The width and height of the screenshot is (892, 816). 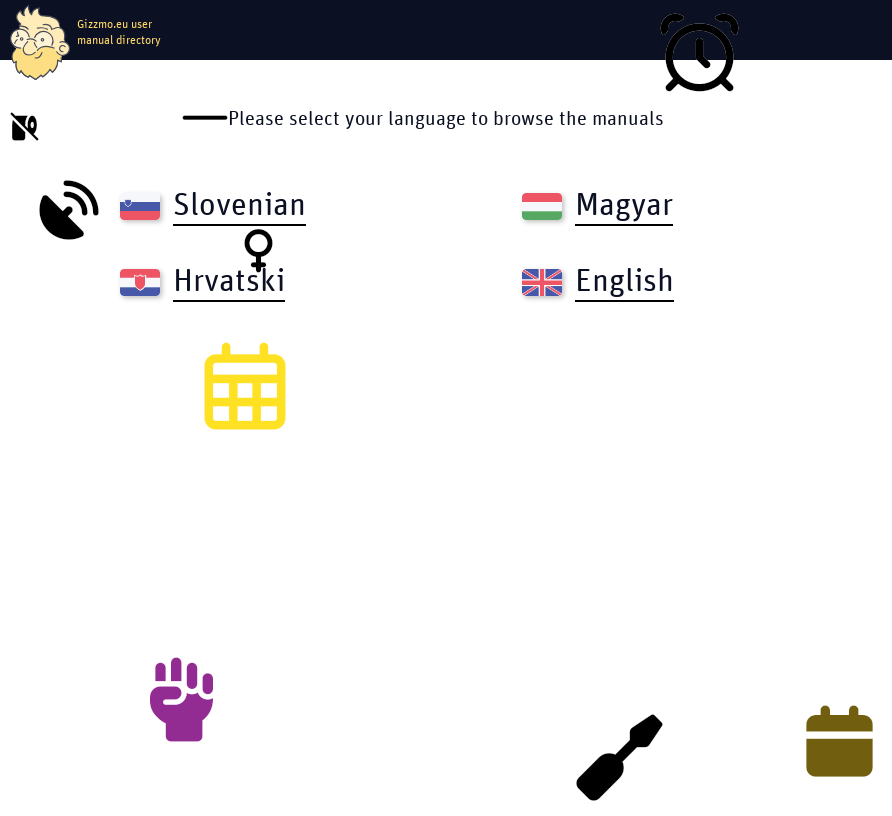 What do you see at coordinates (699, 52) in the screenshot?
I see `set or manage alarms` at bounding box center [699, 52].